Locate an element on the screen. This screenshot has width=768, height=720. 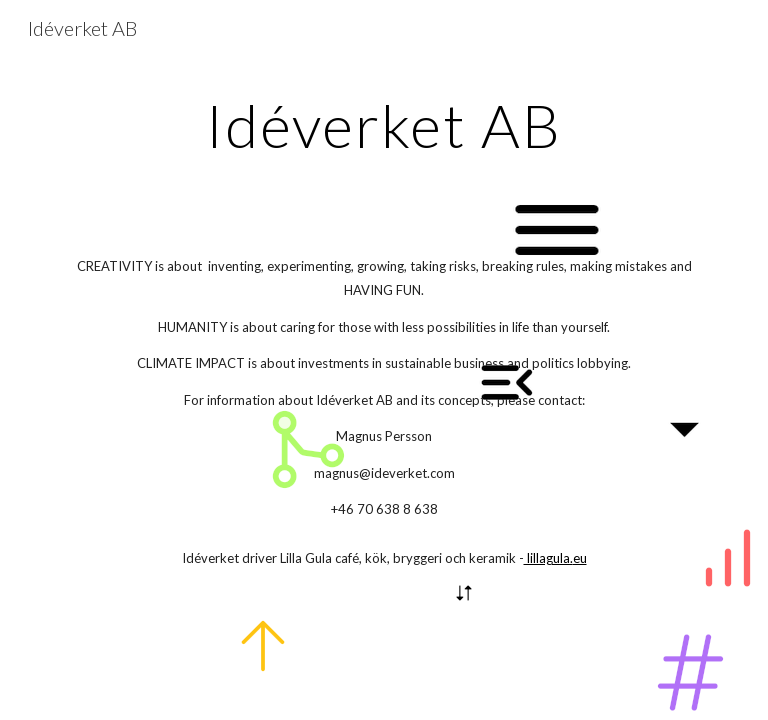
collapse the navigation menu is located at coordinates (507, 382).